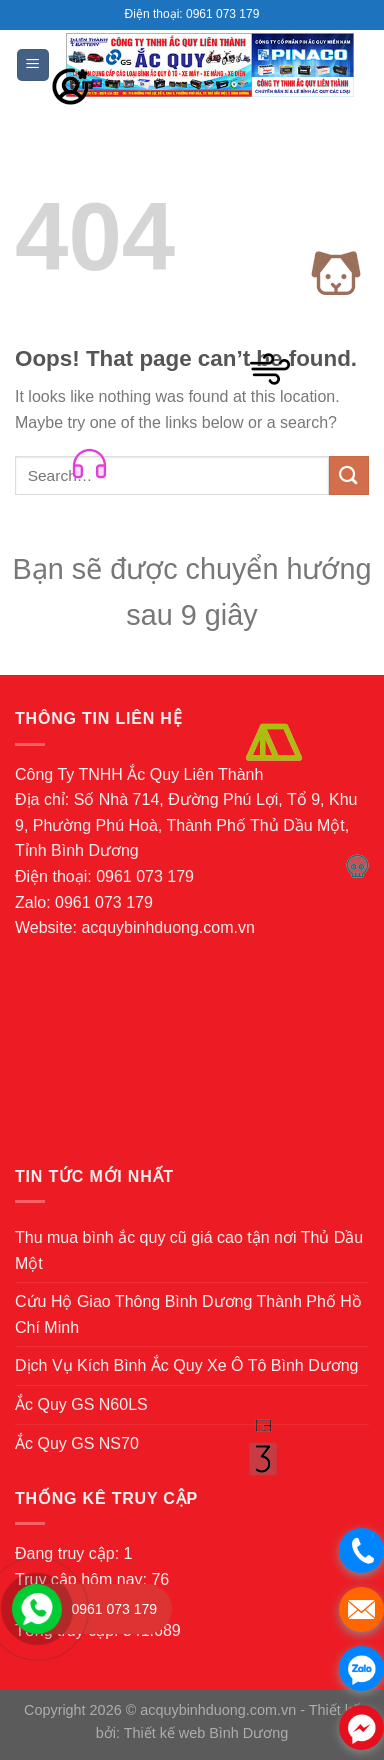 The height and width of the screenshot is (1760, 384). I want to click on access camping or outdoor activity features, so click(274, 744).